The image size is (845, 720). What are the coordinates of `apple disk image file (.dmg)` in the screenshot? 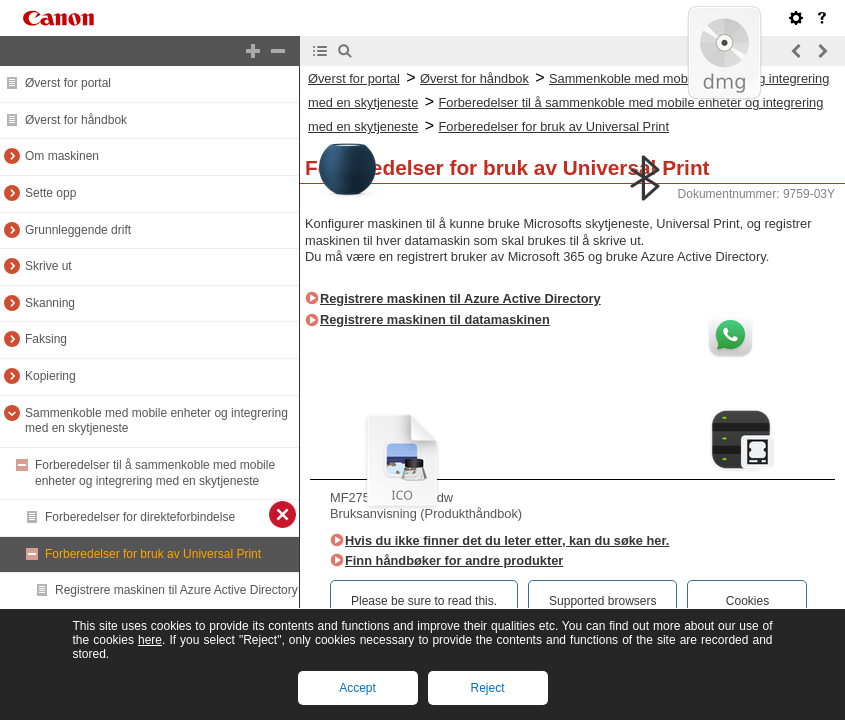 It's located at (724, 52).